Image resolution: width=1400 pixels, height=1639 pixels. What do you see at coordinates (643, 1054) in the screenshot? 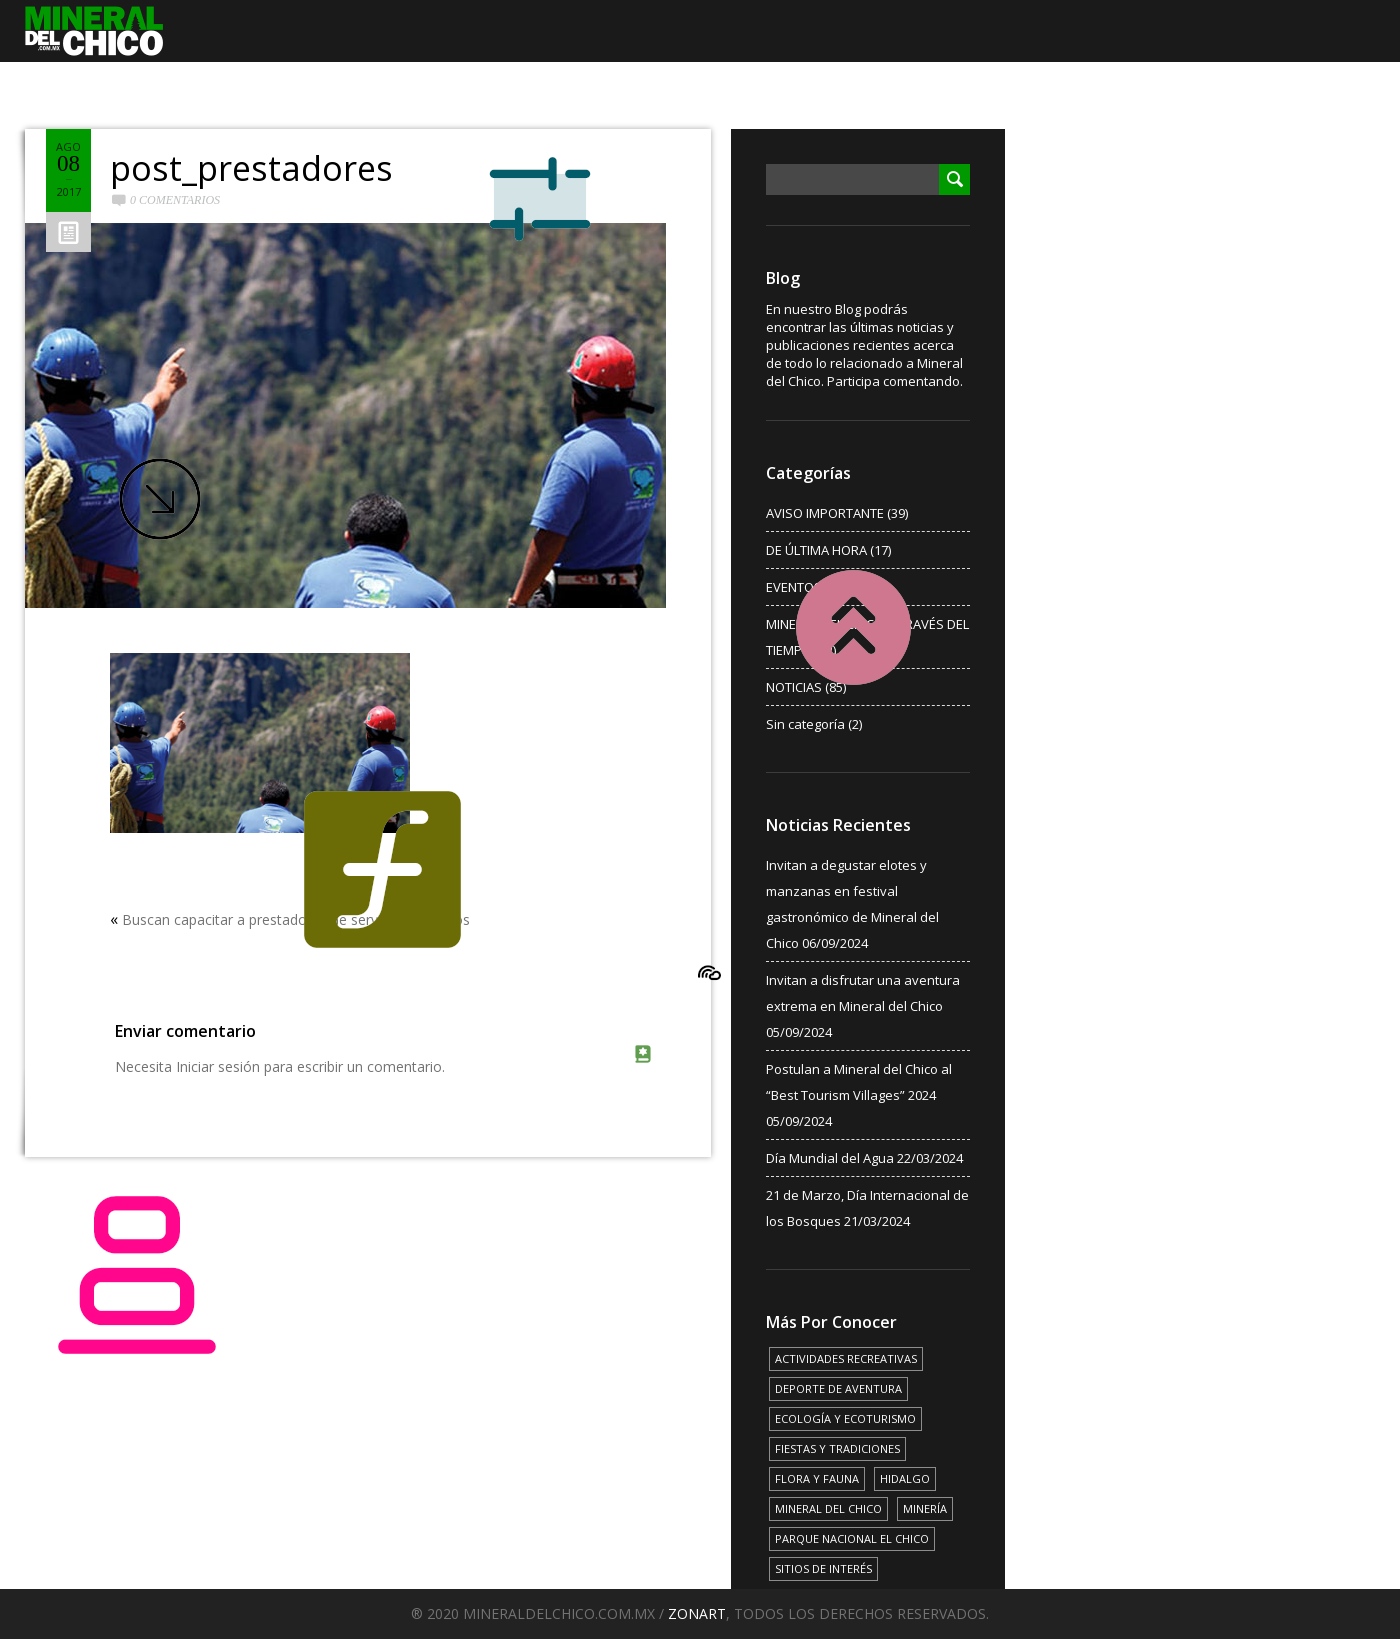
I see `access Jewish religious texts or scriptures` at bounding box center [643, 1054].